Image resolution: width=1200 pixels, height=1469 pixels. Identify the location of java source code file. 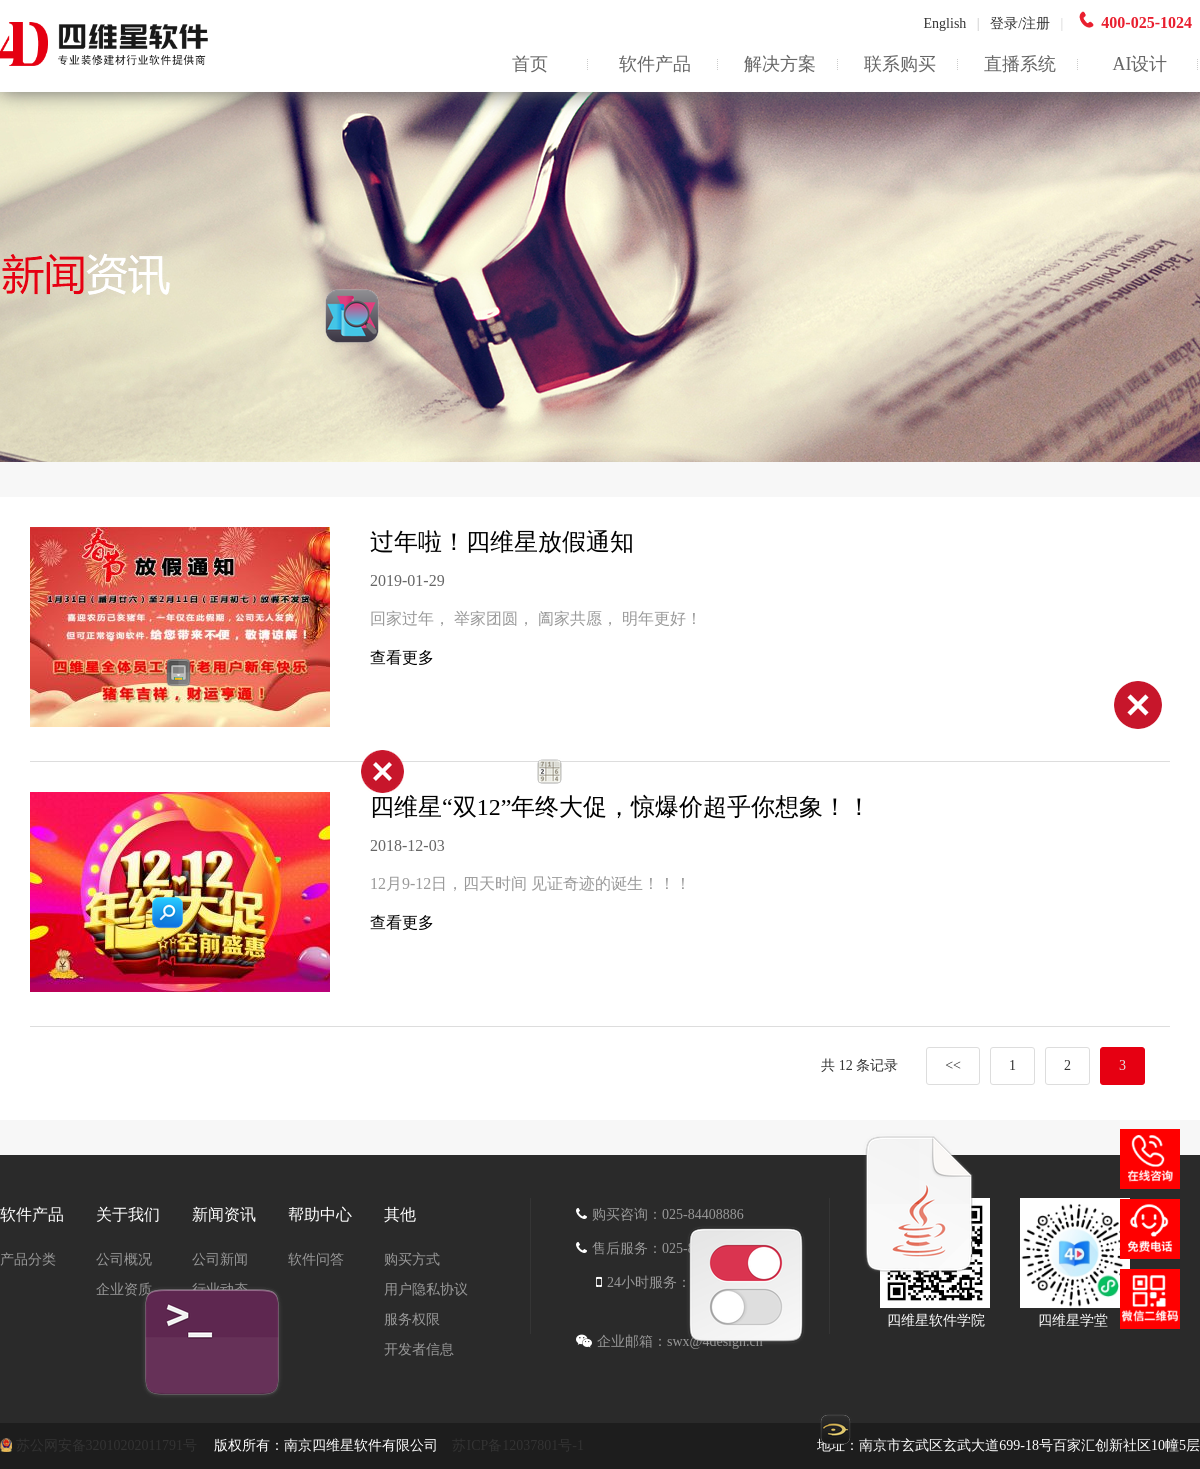
(919, 1204).